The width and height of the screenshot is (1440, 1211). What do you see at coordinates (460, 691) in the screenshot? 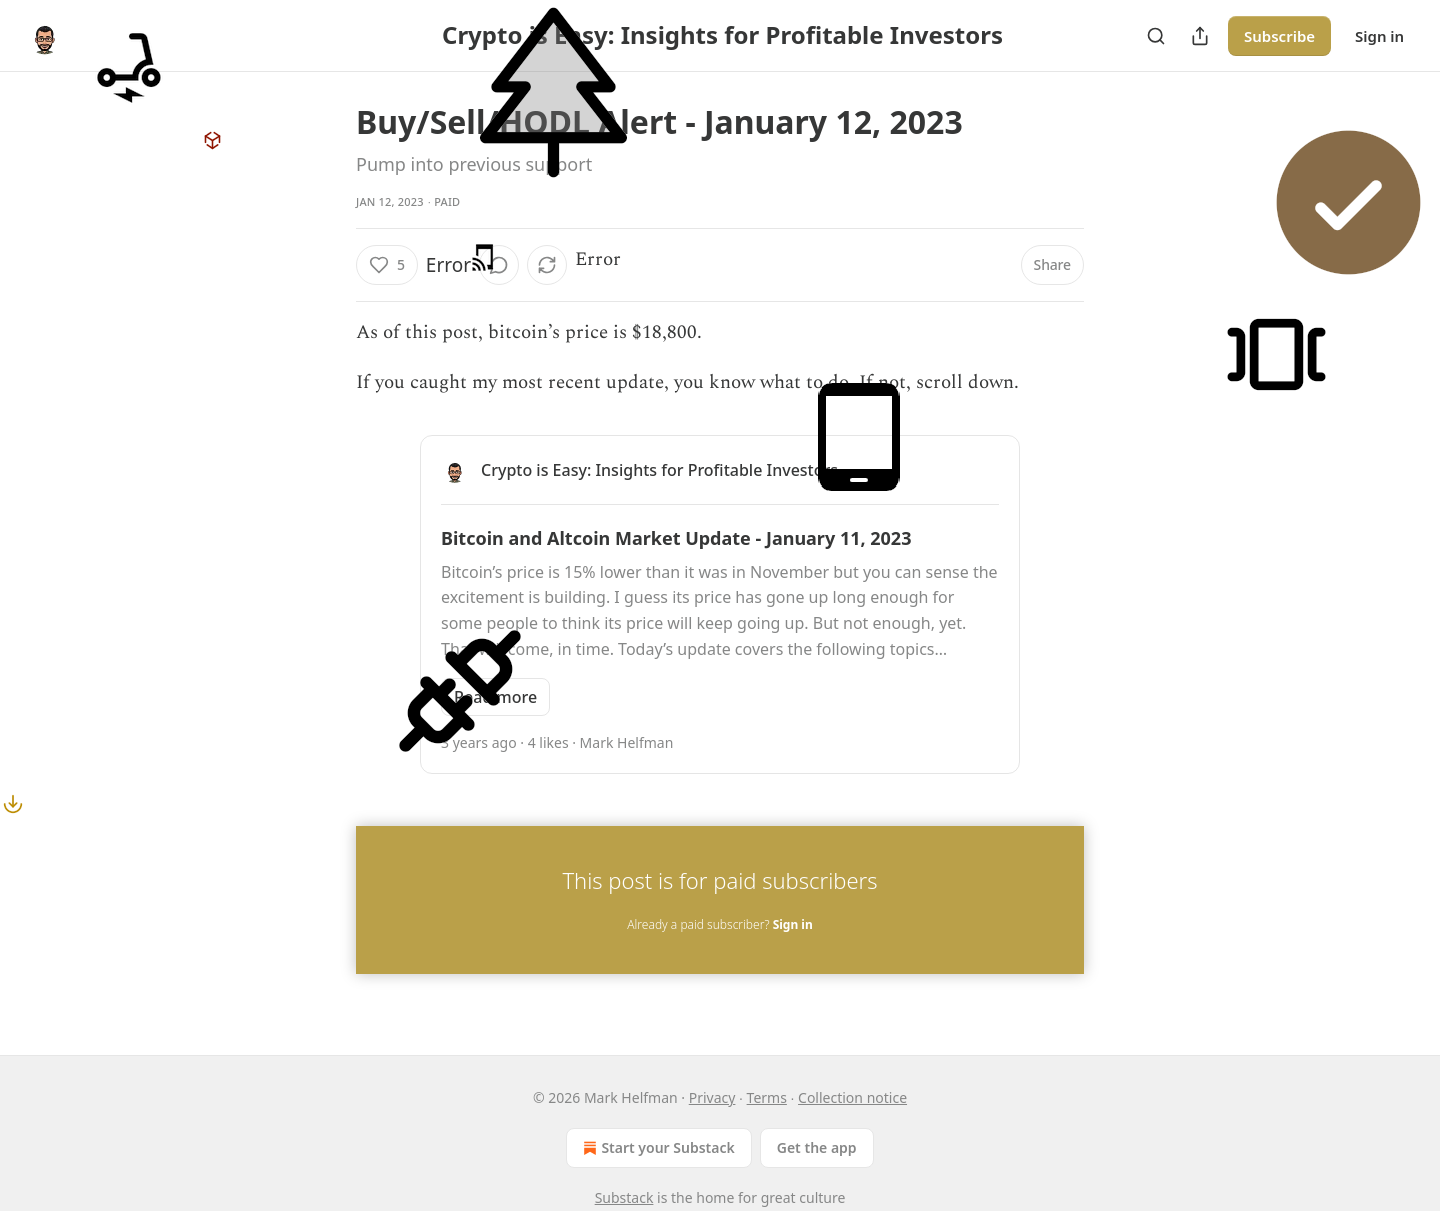
I see `connect or establish a connection` at bounding box center [460, 691].